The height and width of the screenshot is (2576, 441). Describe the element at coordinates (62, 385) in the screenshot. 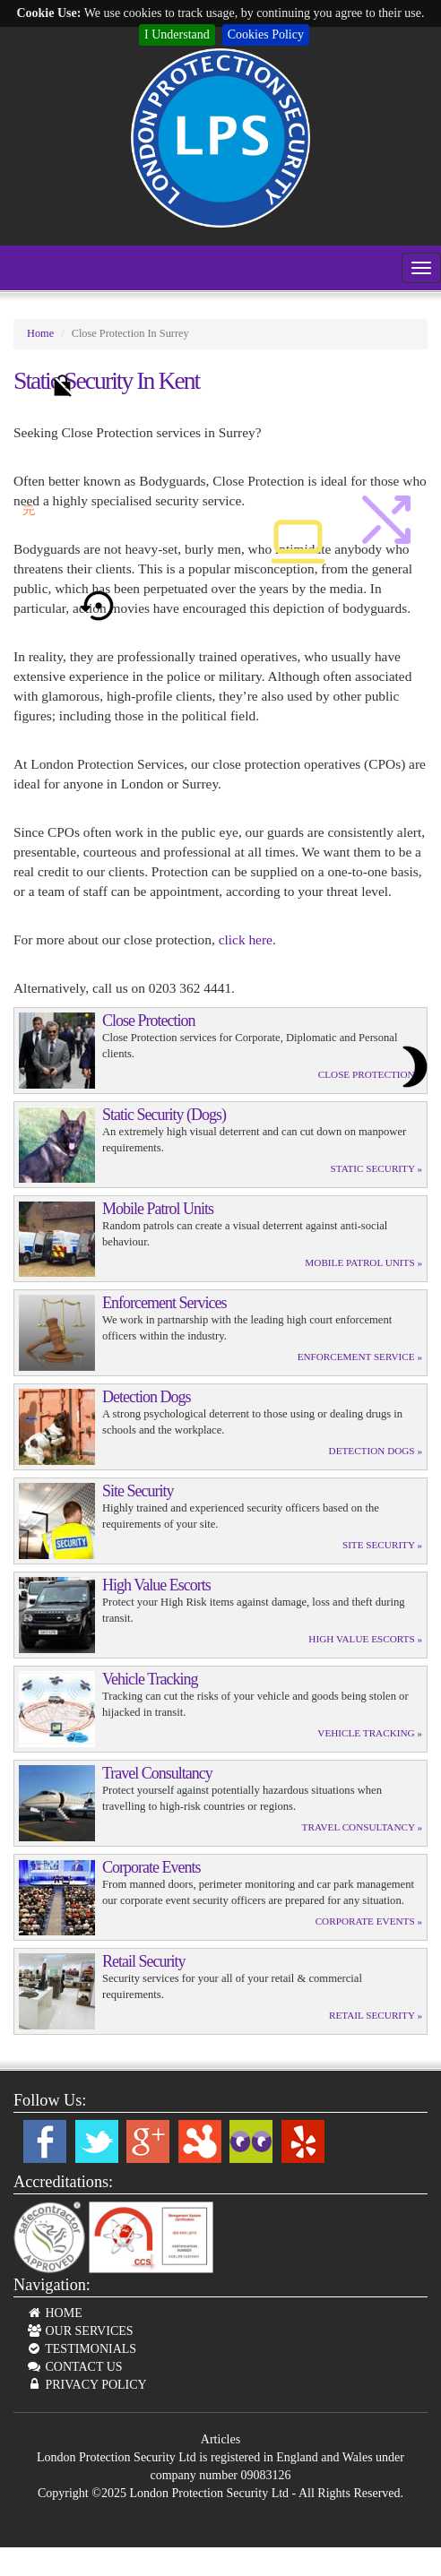

I see `indicates connection is not encrypted or secure` at that location.